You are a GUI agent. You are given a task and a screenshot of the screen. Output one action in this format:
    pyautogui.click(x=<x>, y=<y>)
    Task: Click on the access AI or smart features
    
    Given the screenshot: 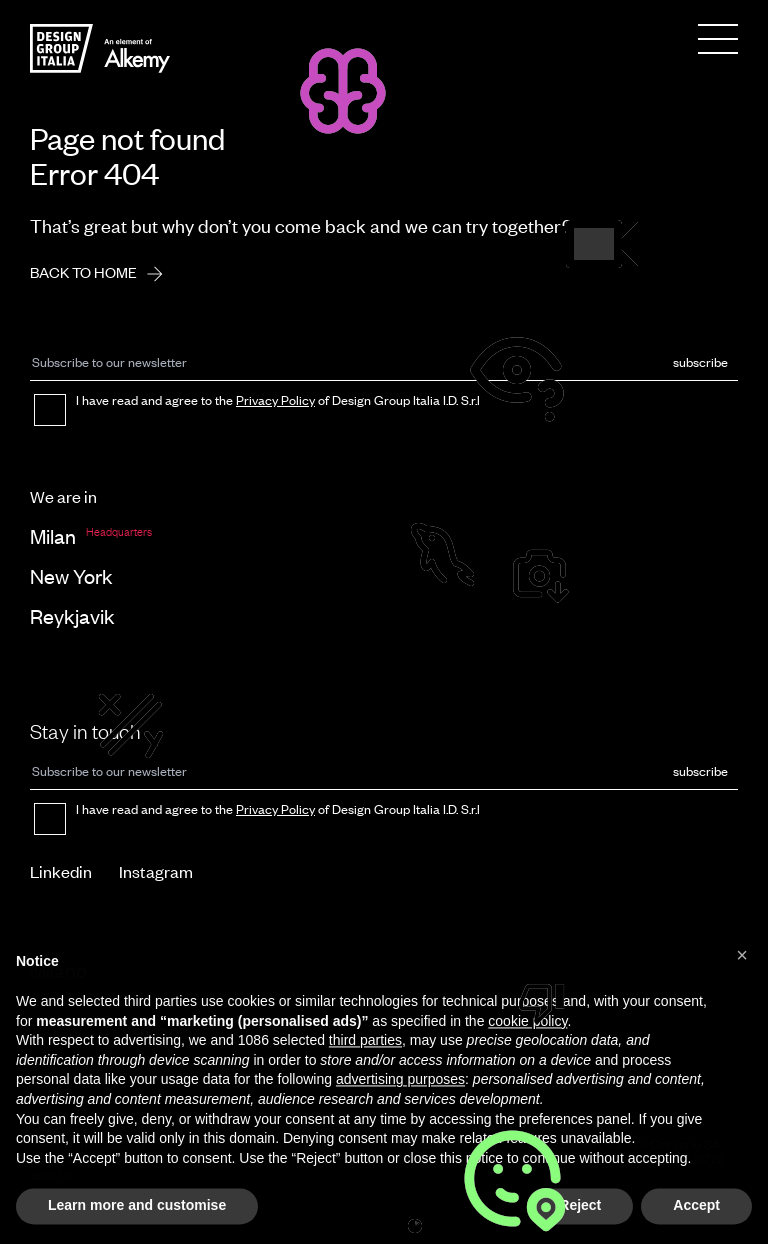 What is the action you would take?
    pyautogui.click(x=343, y=91)
    